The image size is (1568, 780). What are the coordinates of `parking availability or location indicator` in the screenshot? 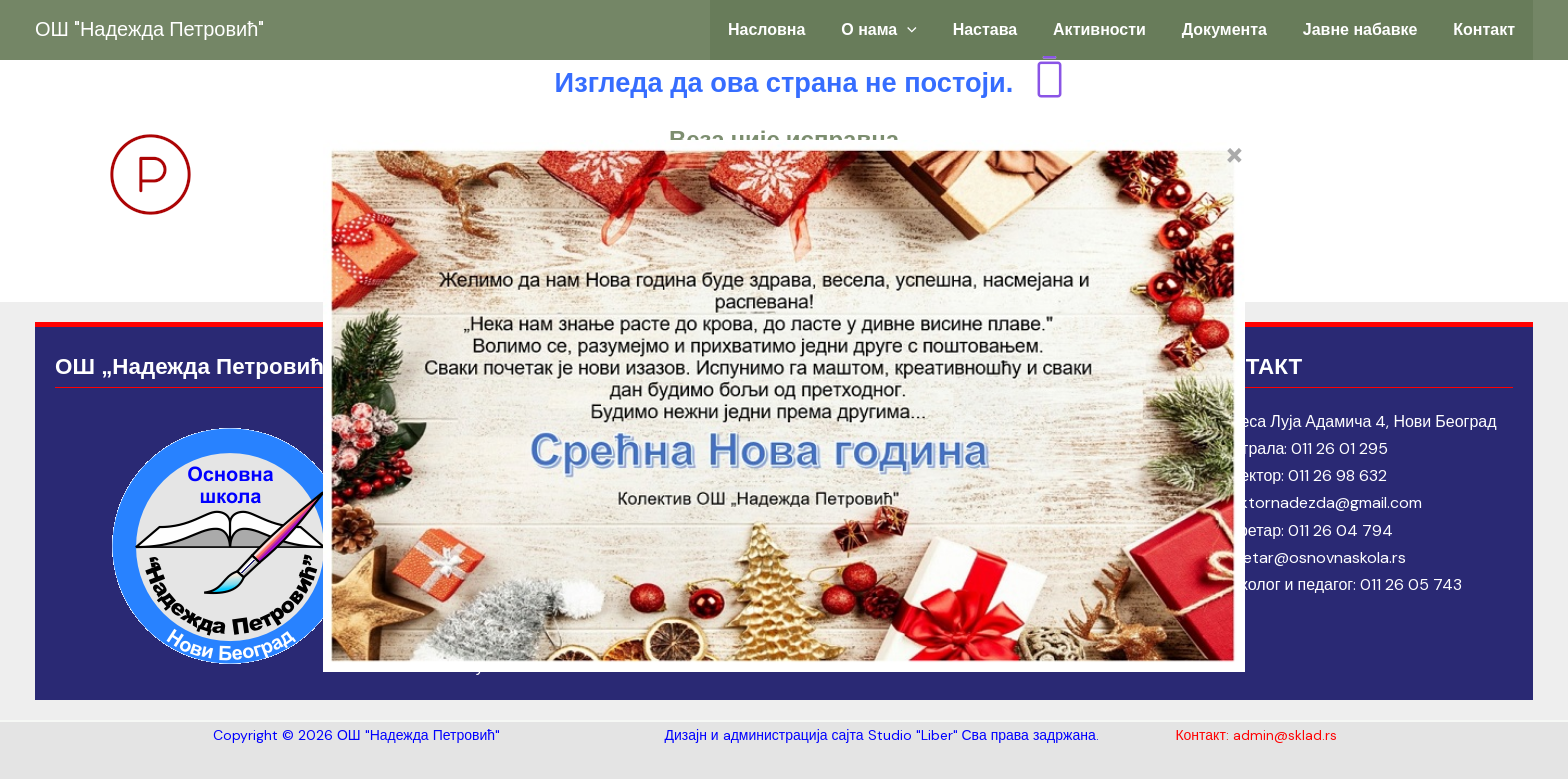 It's located at (150, 174).